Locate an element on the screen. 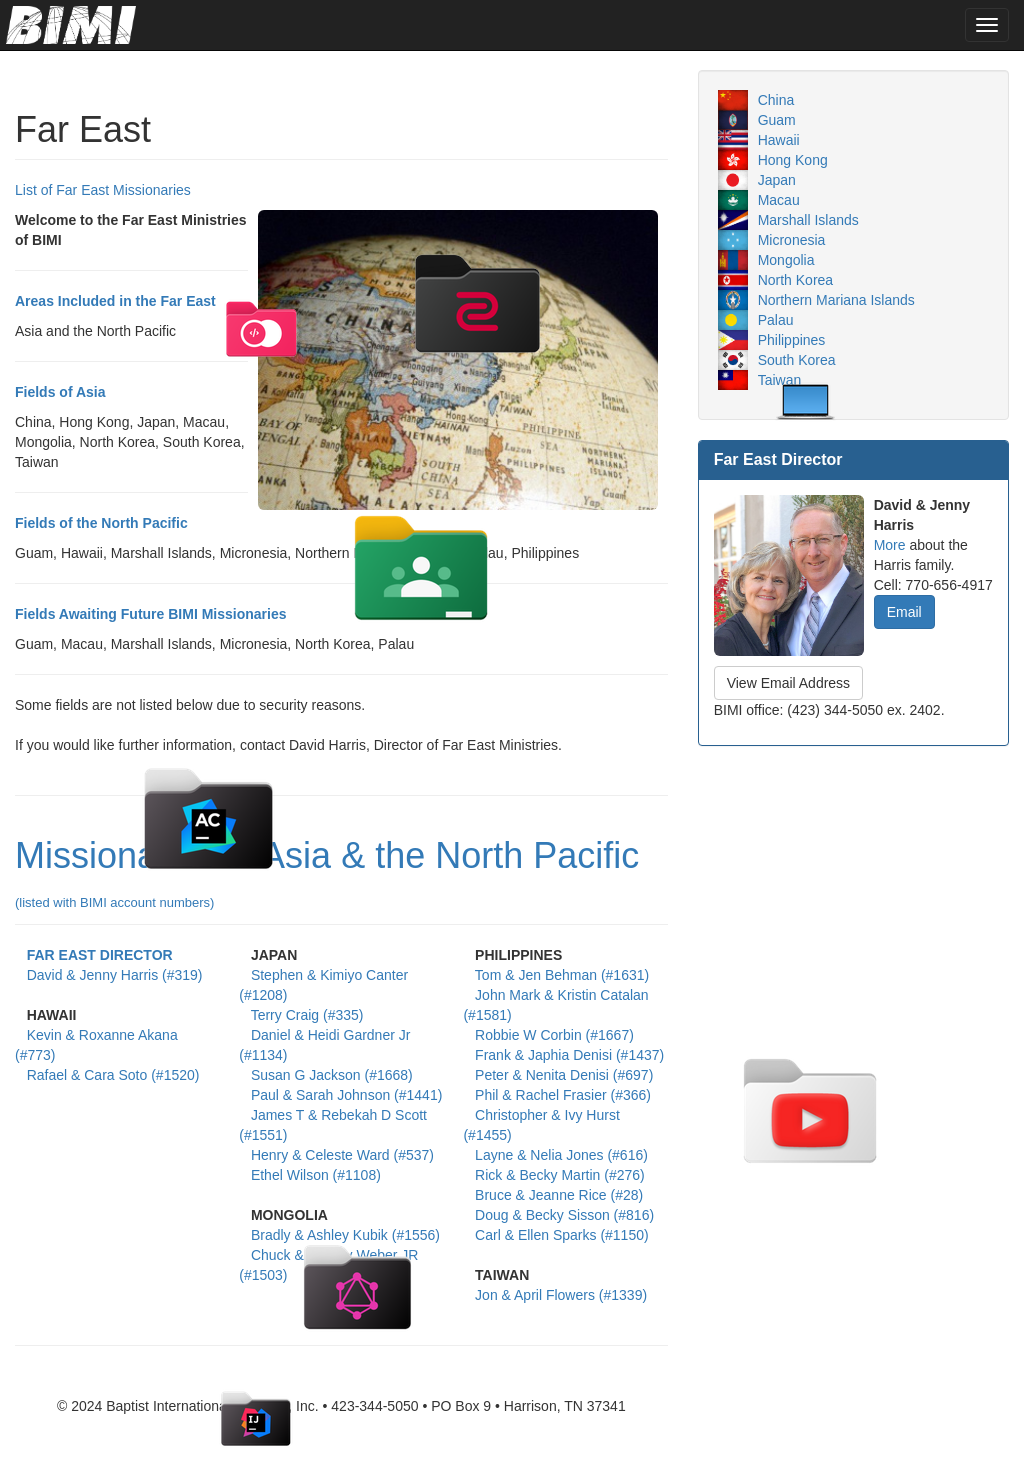 The image size is (1024, 1466). open folder containing IntelliJ IDEA projects is located at coordinates (255, 1420).